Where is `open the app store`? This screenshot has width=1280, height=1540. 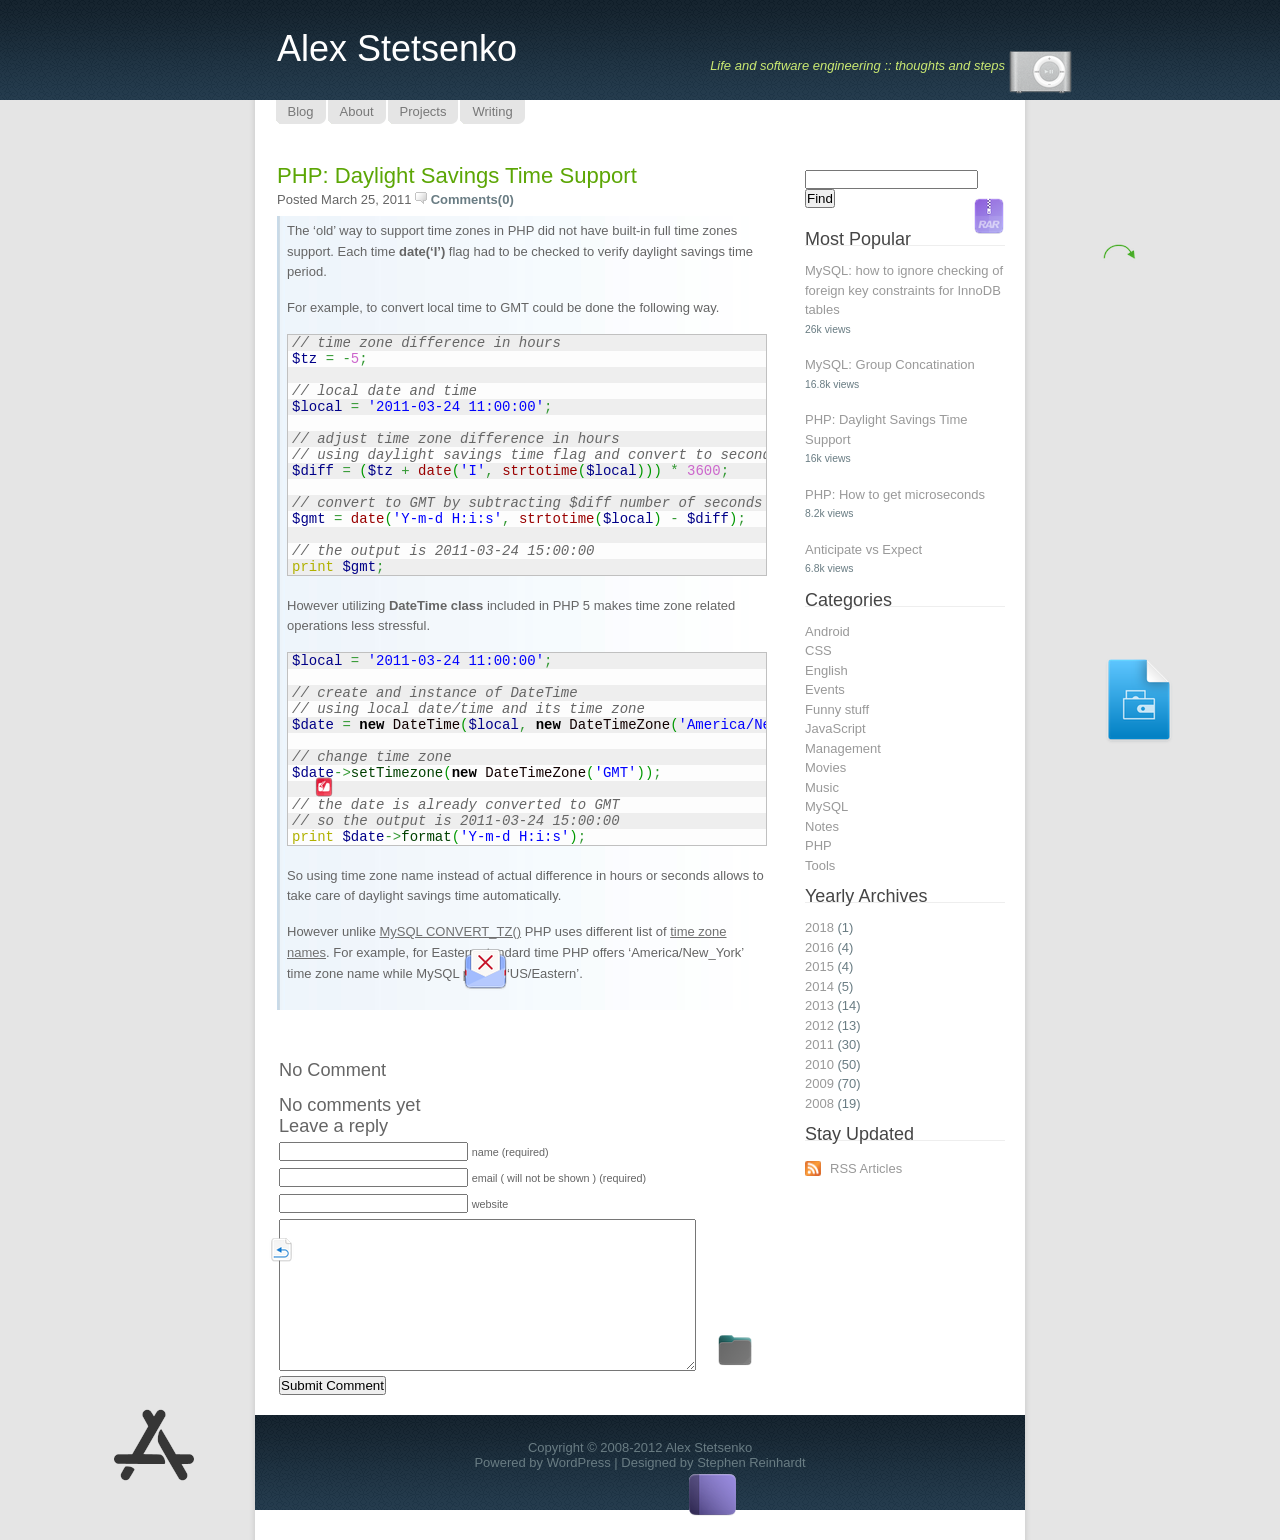 open the app store is located at coordinates (154, 1444).